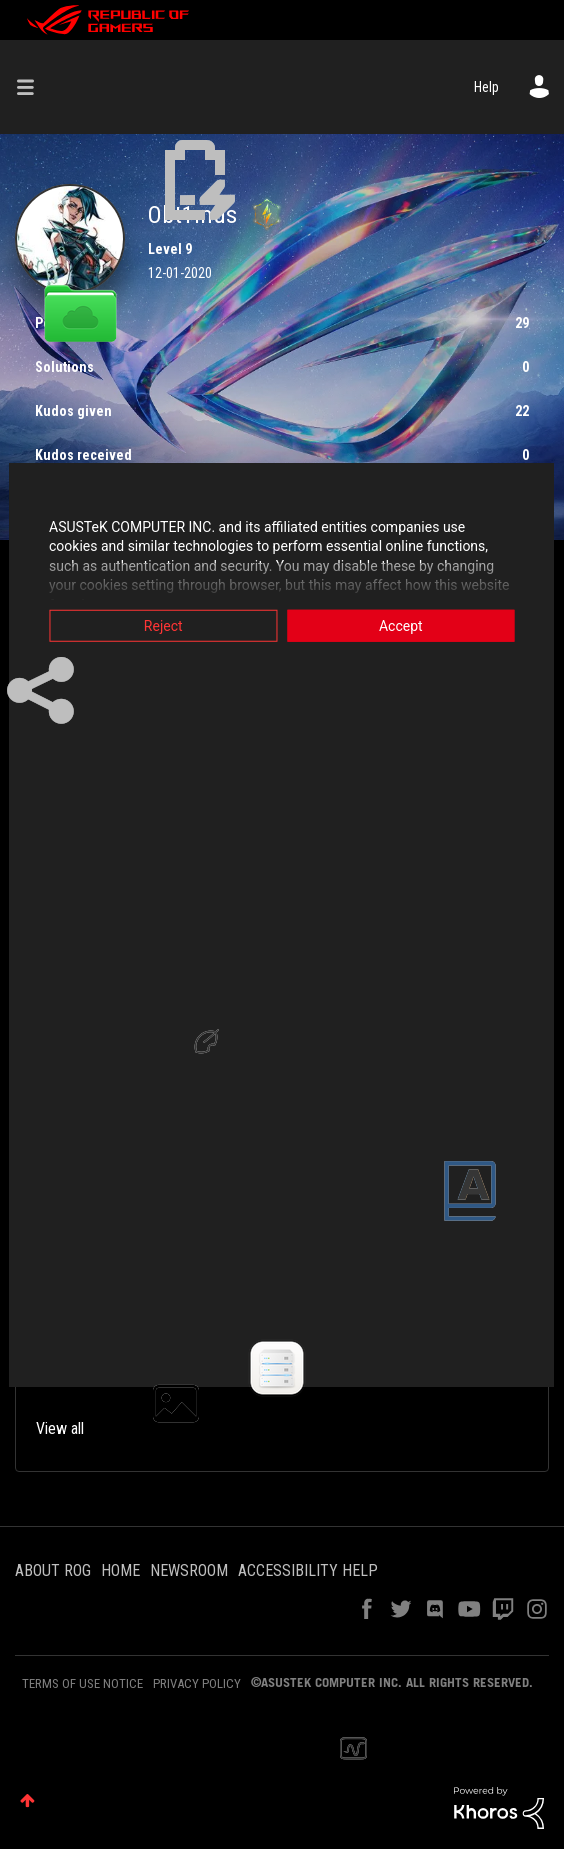  Describe the element at coordinates (195, 180) in the screenshot. I see `indicates battery is low but currently charging` at that location.